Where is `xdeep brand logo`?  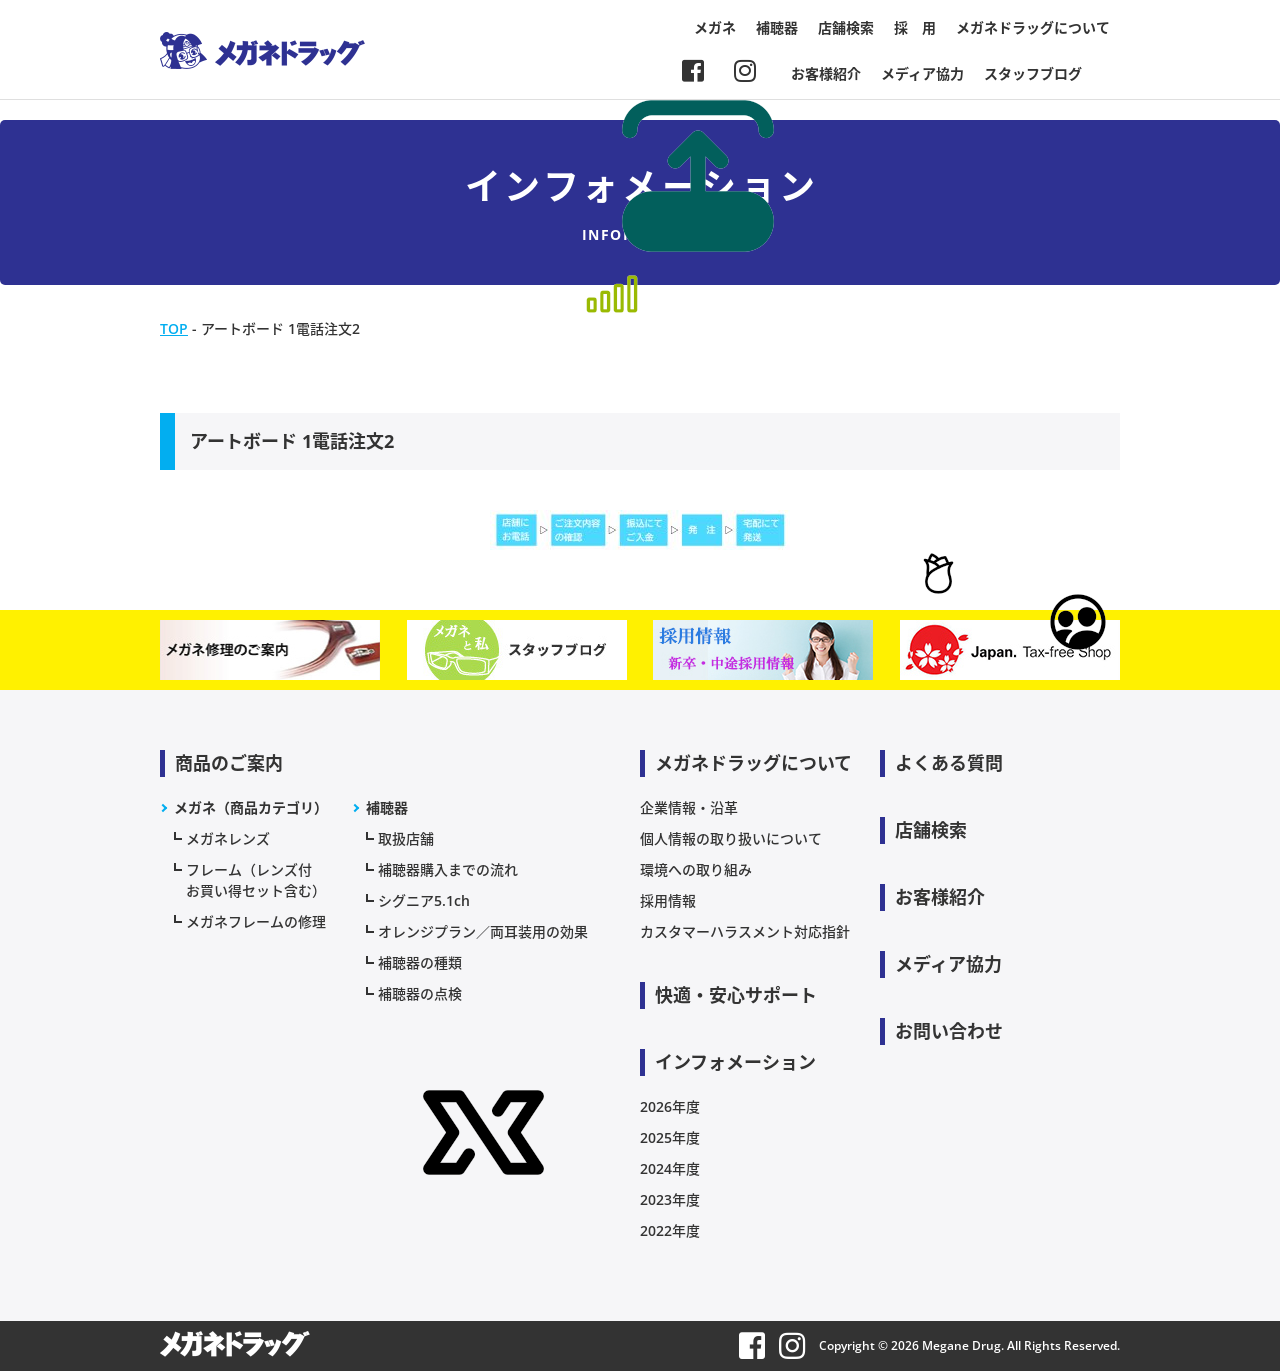 xdeep brand logo is located at coordinates (483, 1132).